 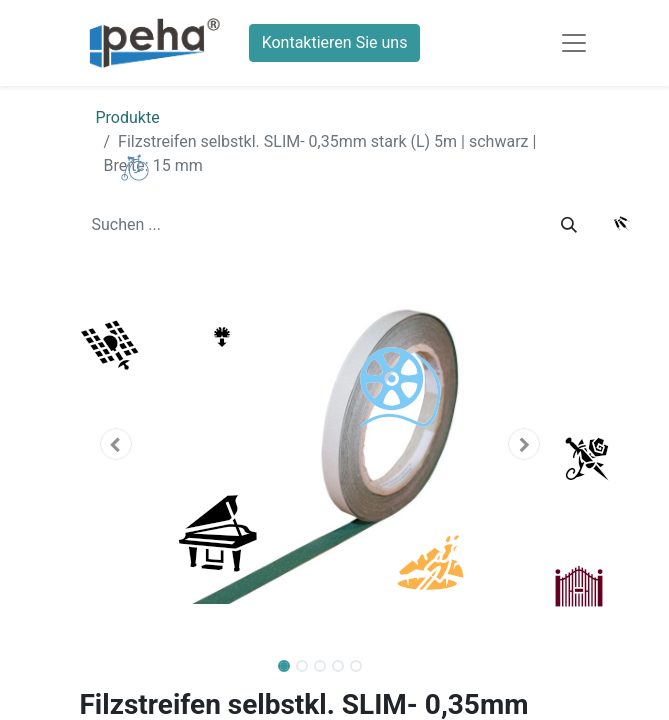 What do you see at coordinates (587, 459) in the screenshot?
I see `select rogue or assassin character class` at bounding box center [587, 459].